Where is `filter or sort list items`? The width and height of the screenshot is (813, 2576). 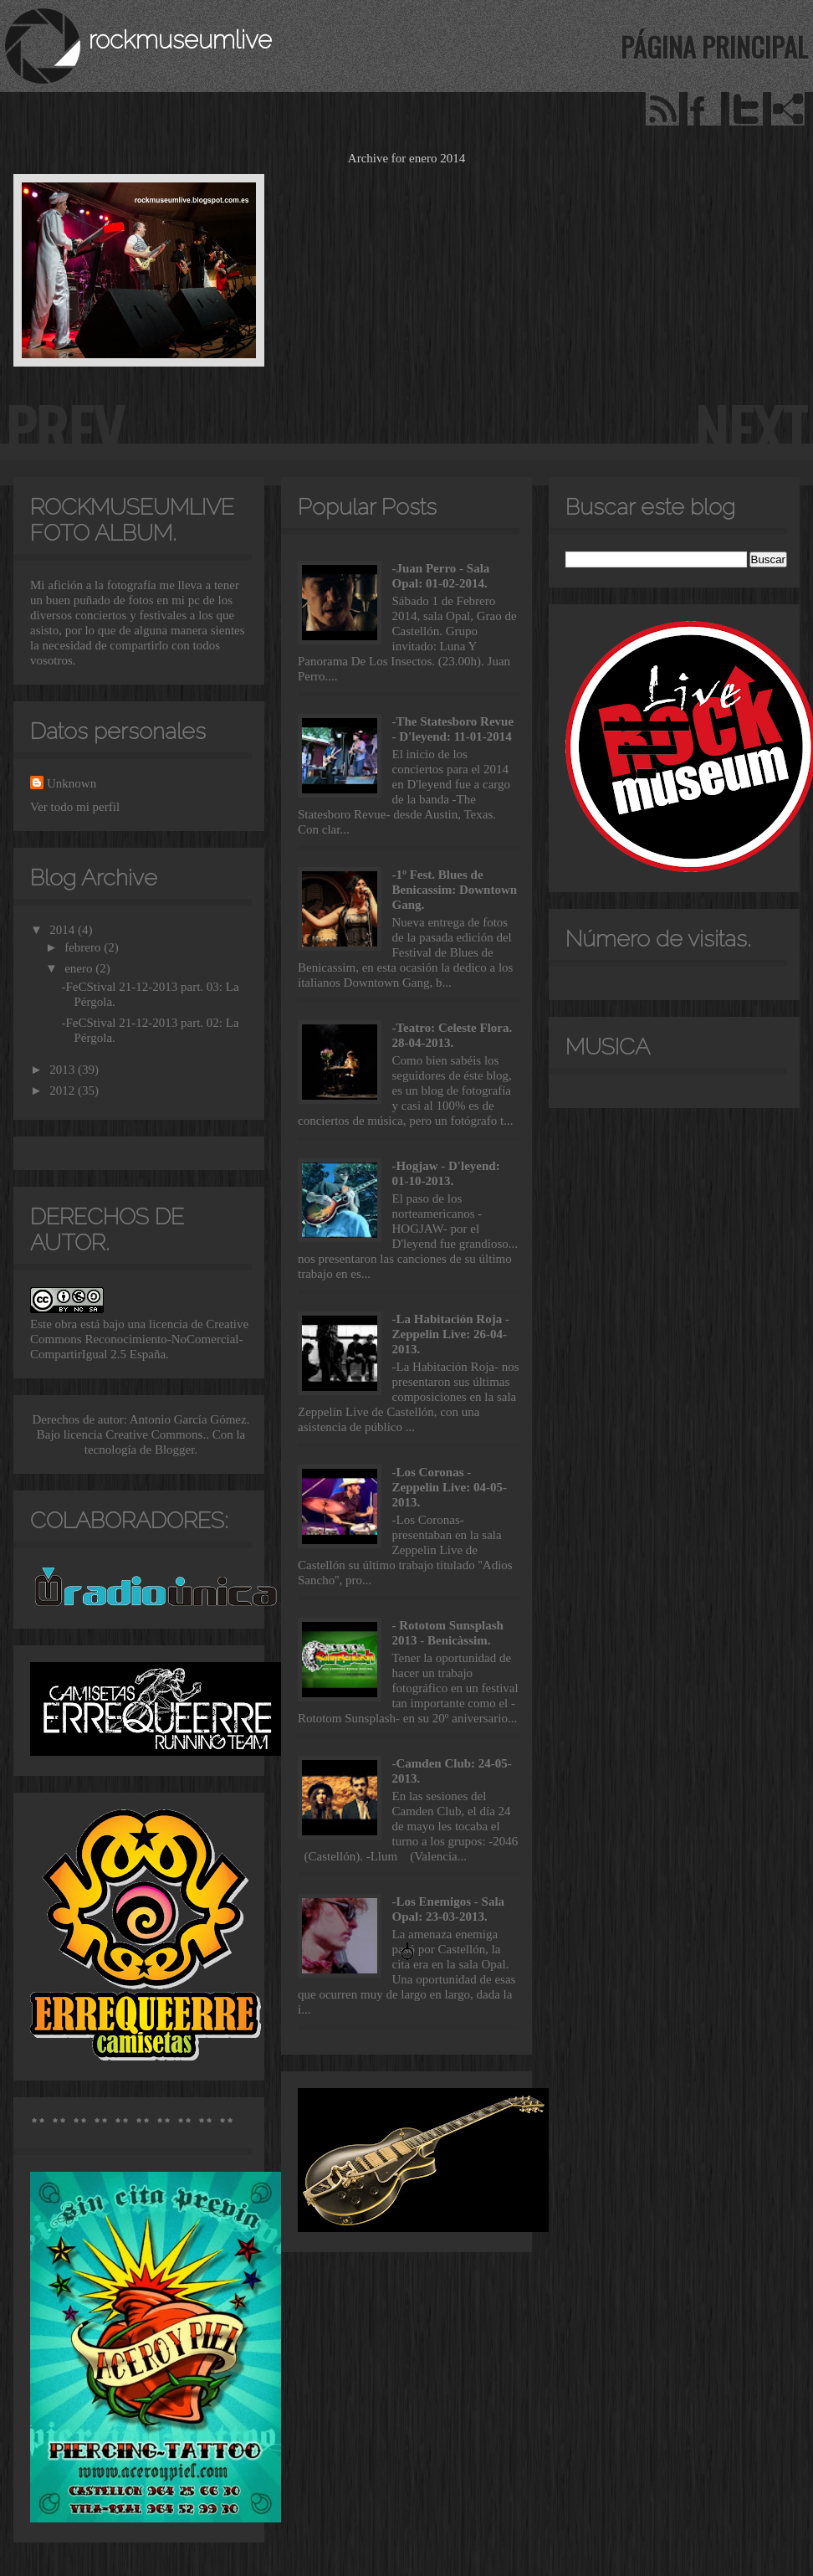
filter or sort list items is located at coordinates (647, 750).